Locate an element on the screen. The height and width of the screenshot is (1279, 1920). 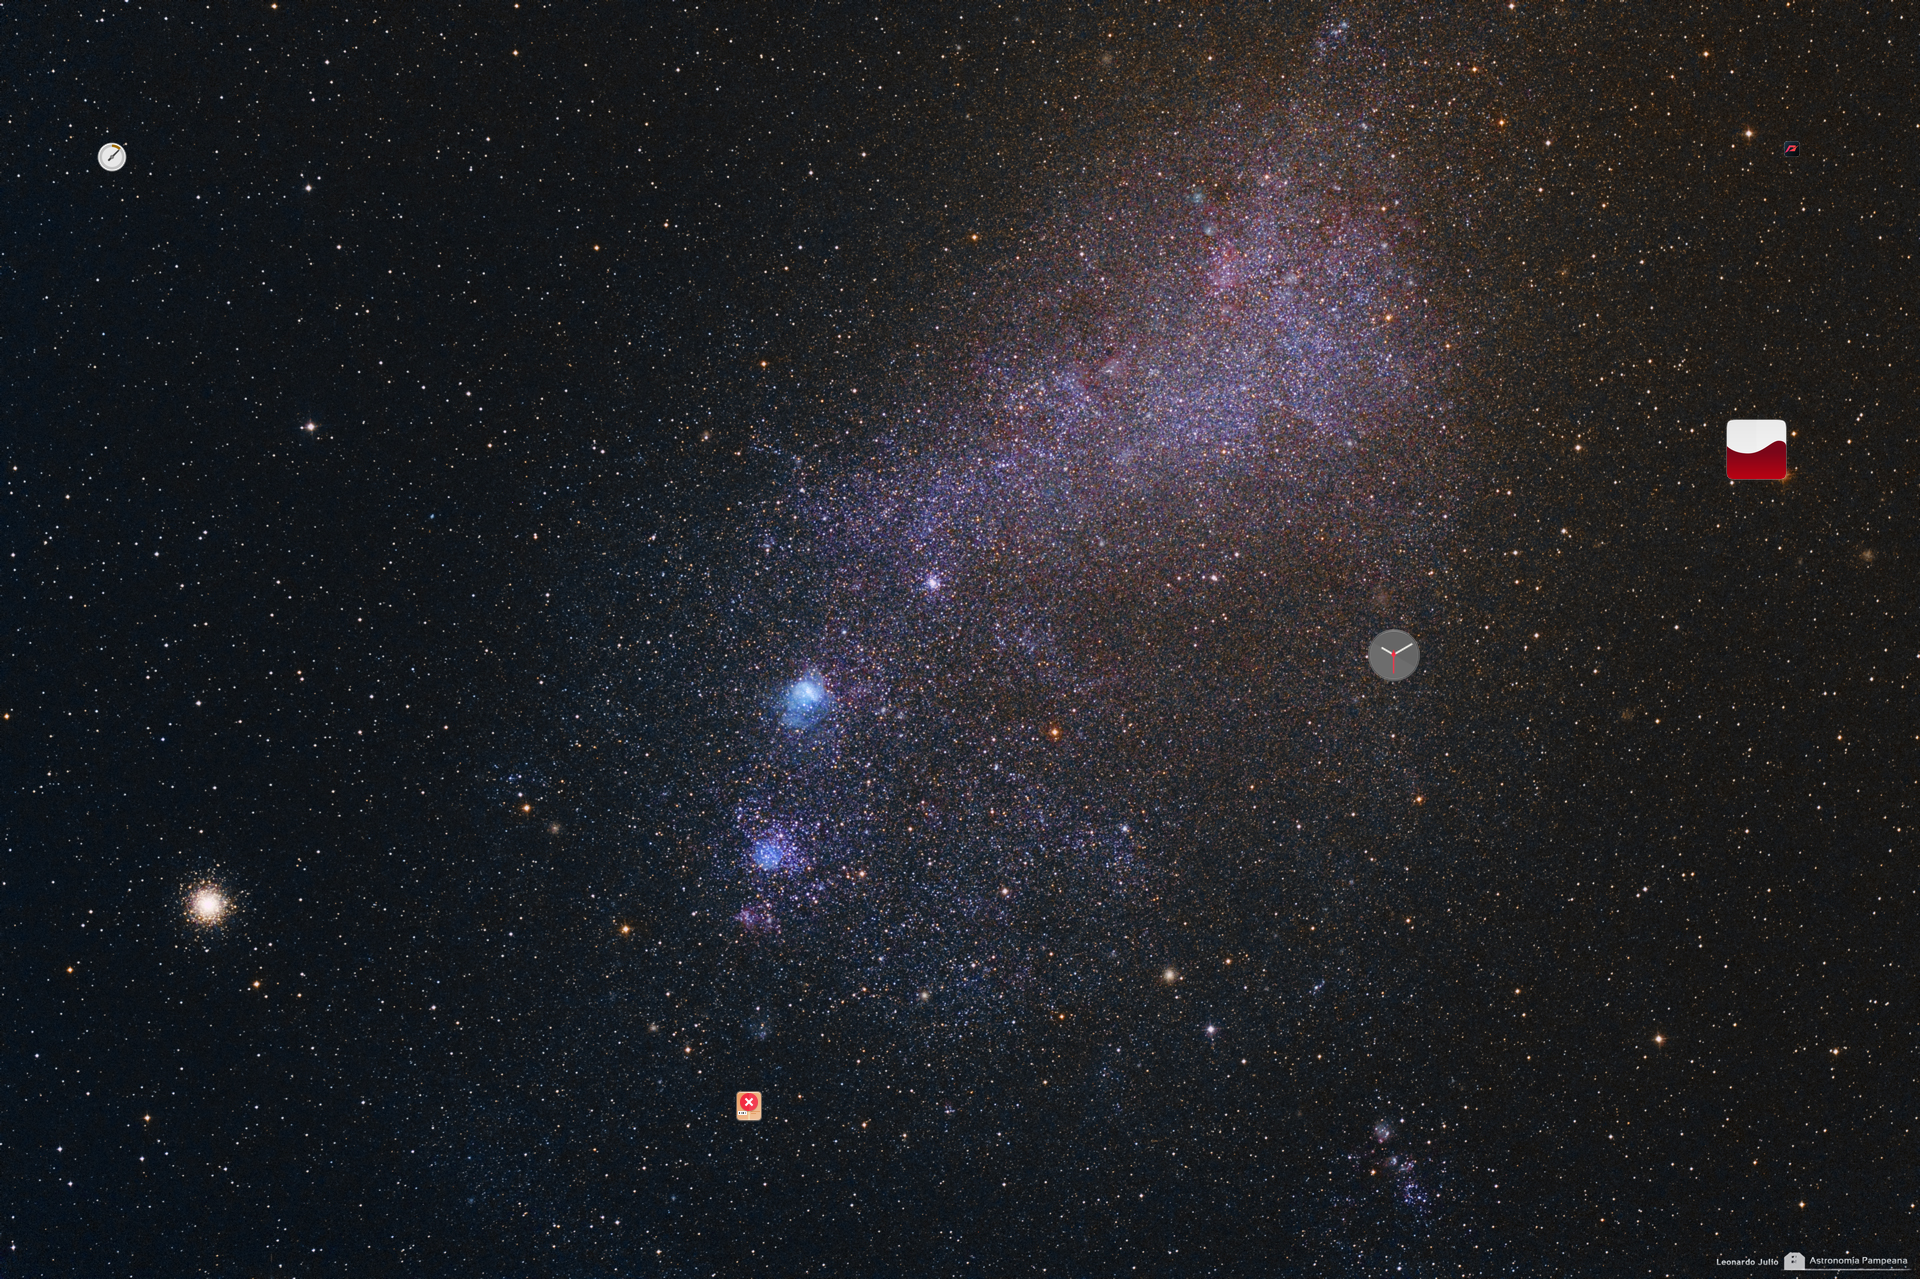
launch need for speed payback is located at coordinates (1792, 149).